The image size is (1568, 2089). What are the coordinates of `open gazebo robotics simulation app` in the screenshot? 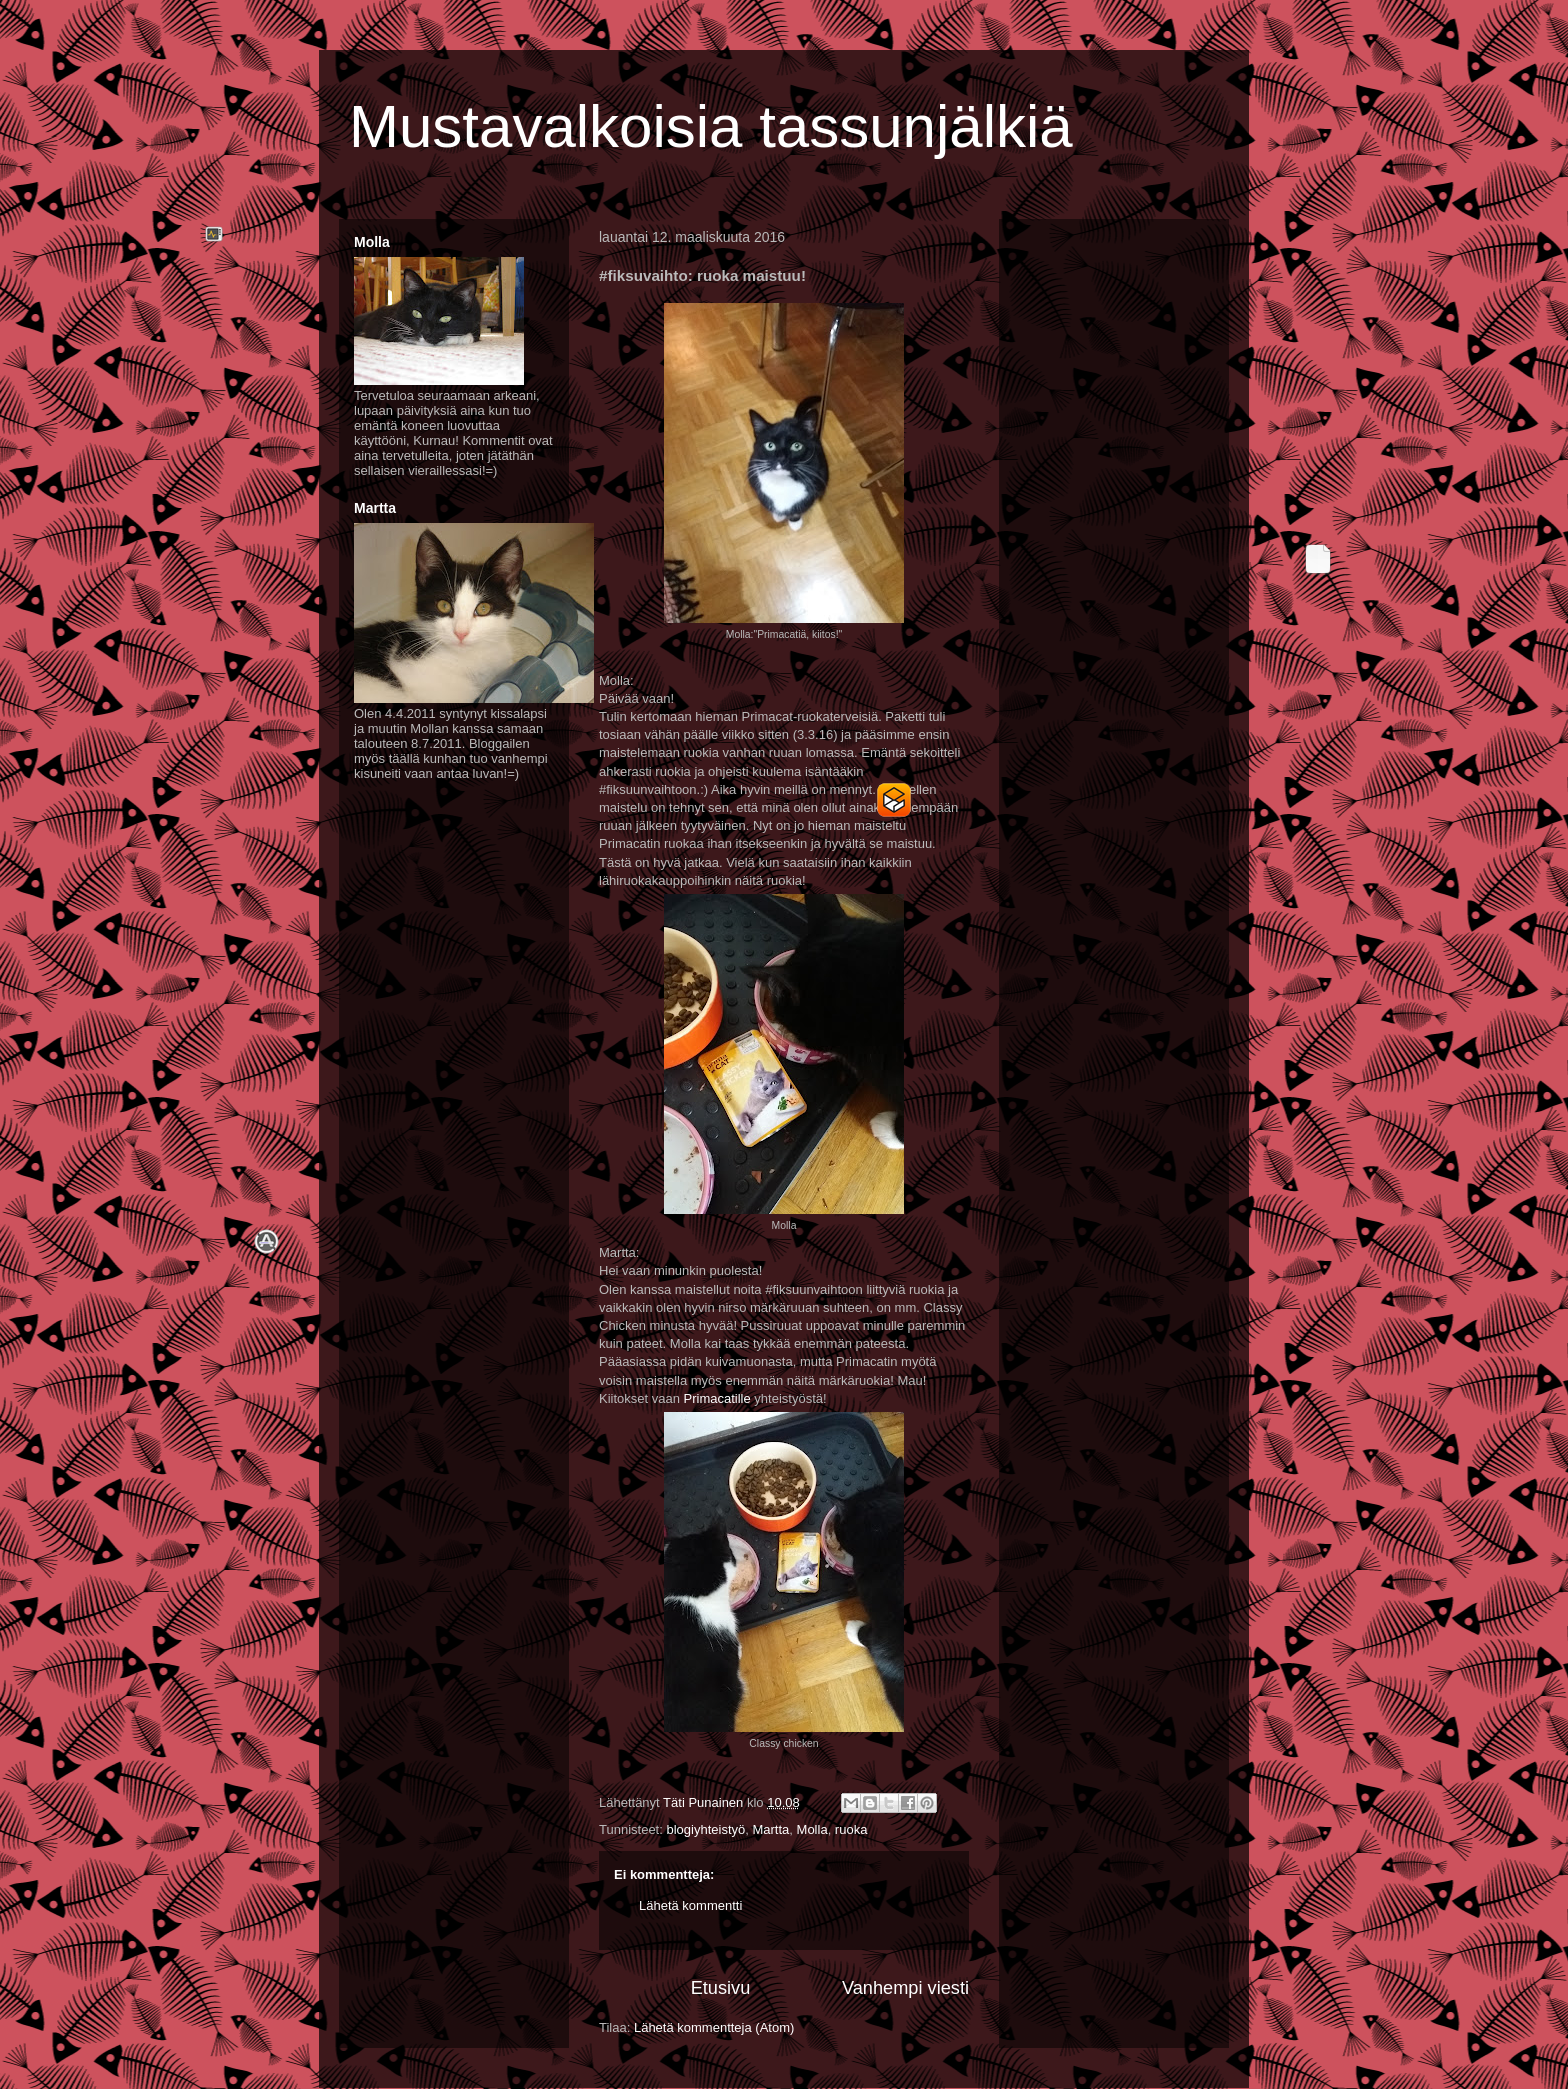 It's located at (894, 800).